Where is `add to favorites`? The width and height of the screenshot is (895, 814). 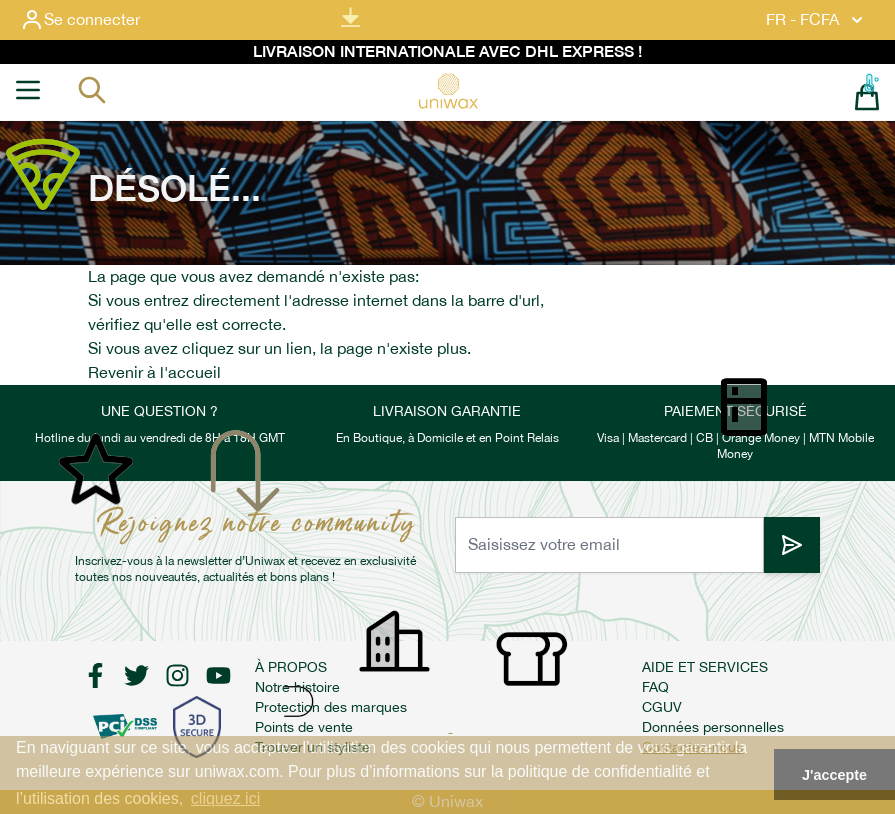 add to favorites is located at coordinates (96, 470).